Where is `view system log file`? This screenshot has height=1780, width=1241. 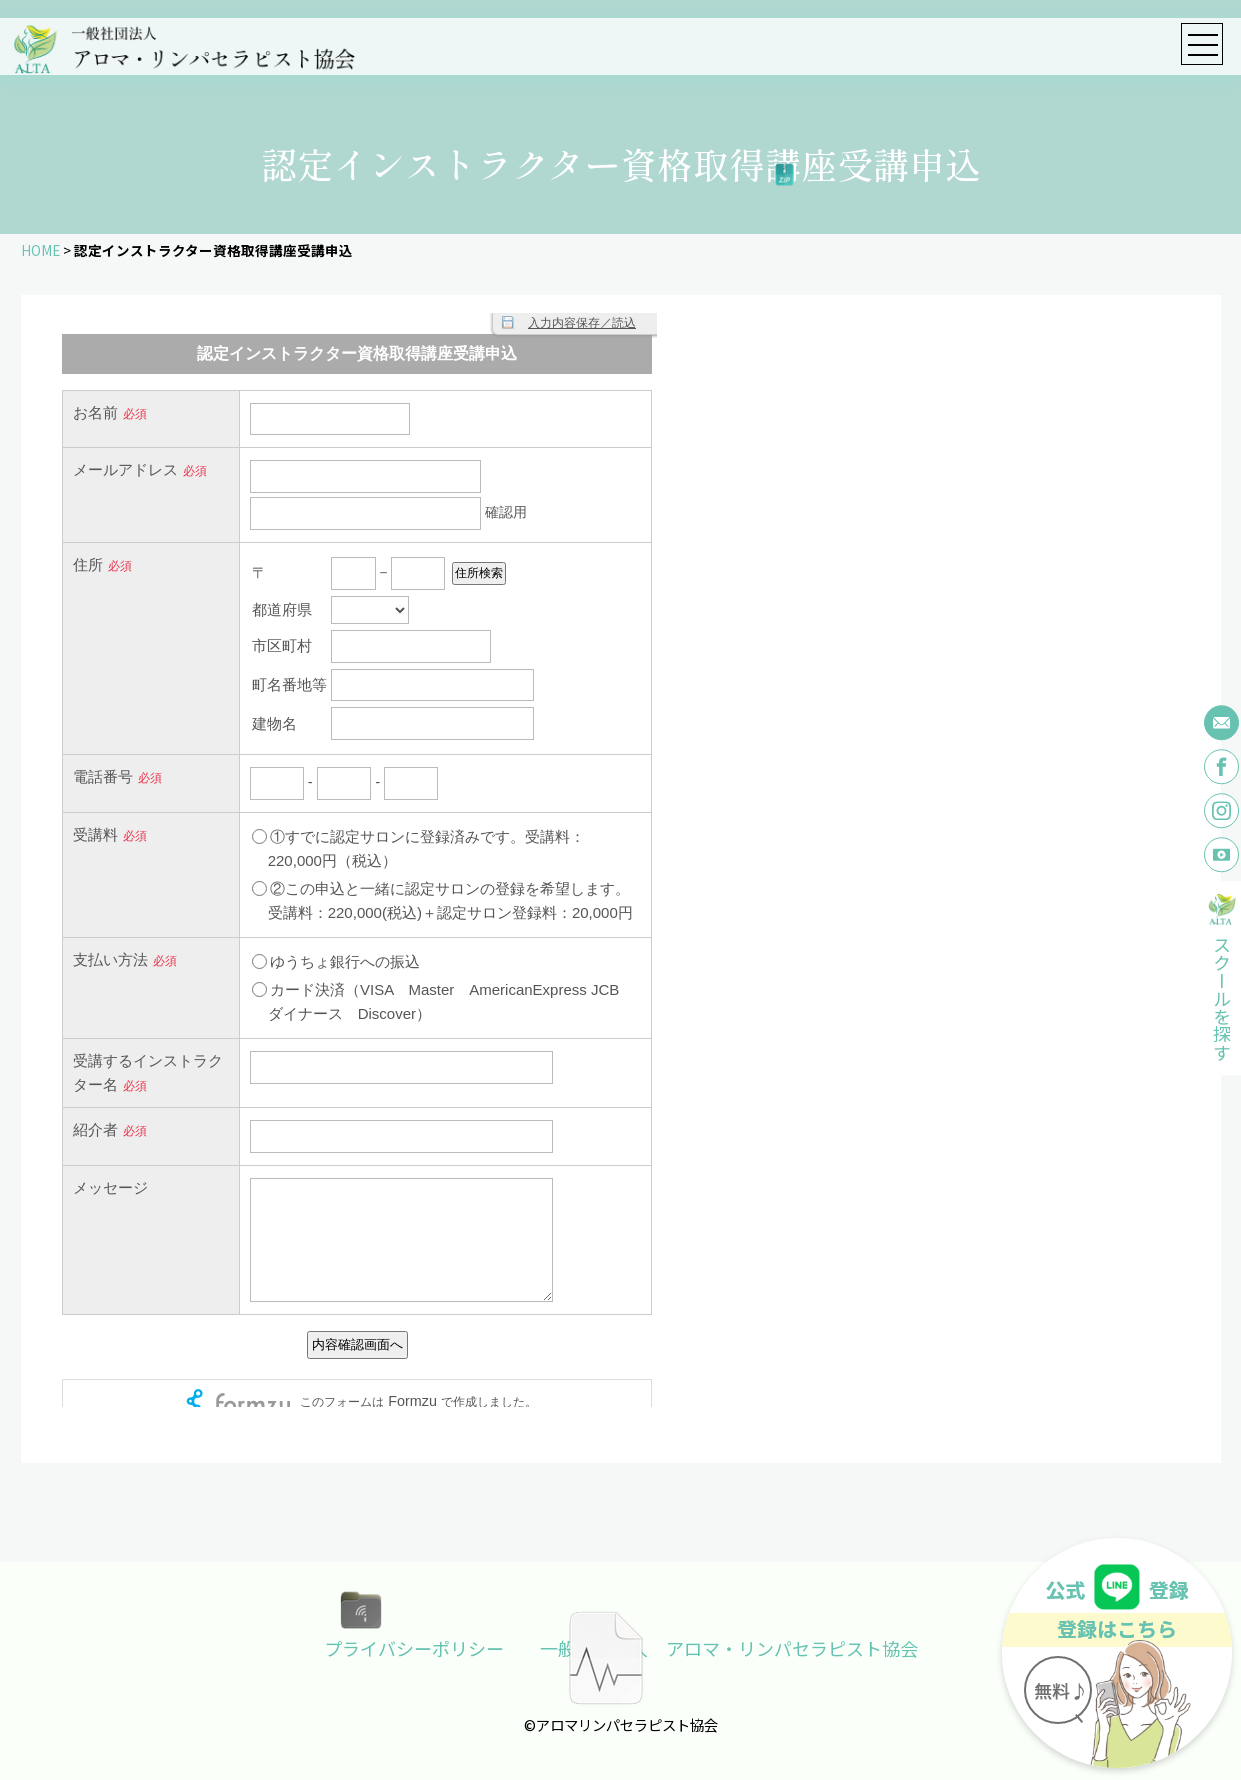 view system log file is located at coordinates (606, 1658).